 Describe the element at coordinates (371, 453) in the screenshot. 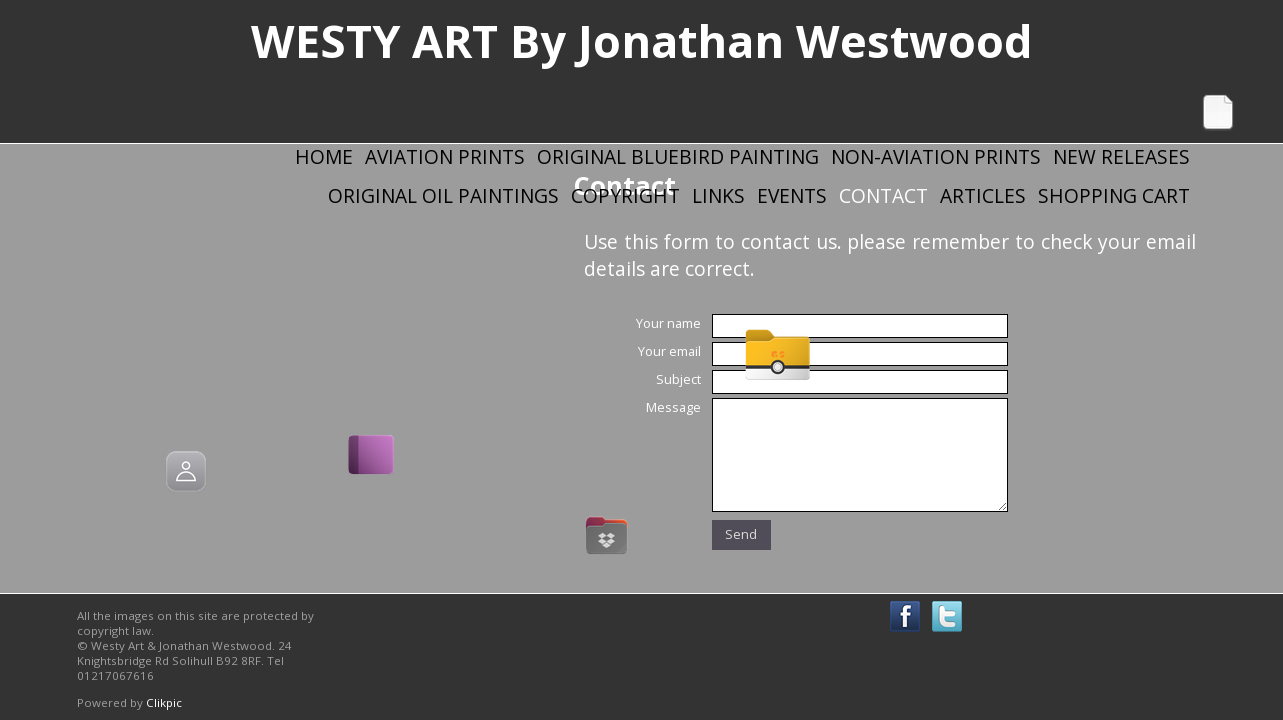

I see `access the desktop folder` at that location.